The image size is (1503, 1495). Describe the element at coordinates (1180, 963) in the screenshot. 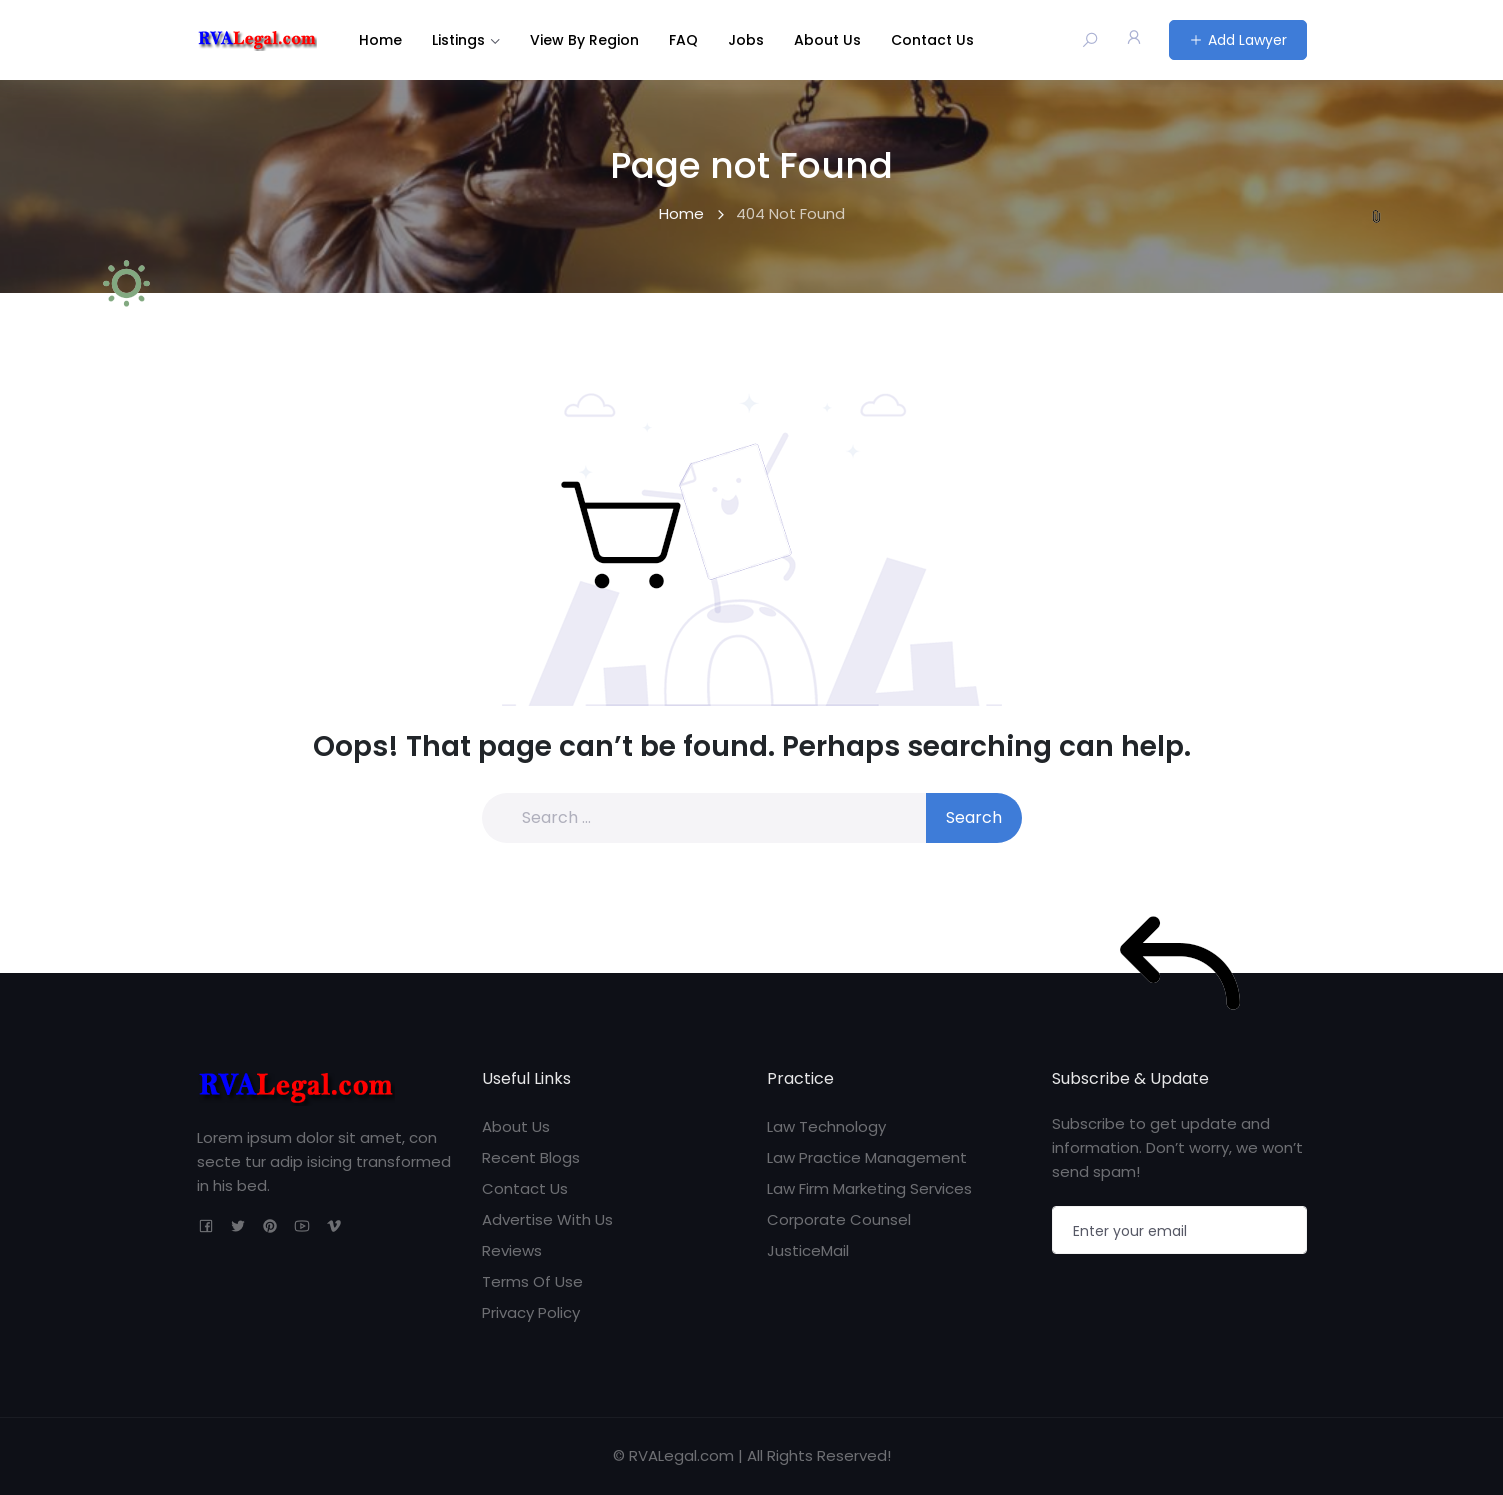

I see `reply to a message` at that location.